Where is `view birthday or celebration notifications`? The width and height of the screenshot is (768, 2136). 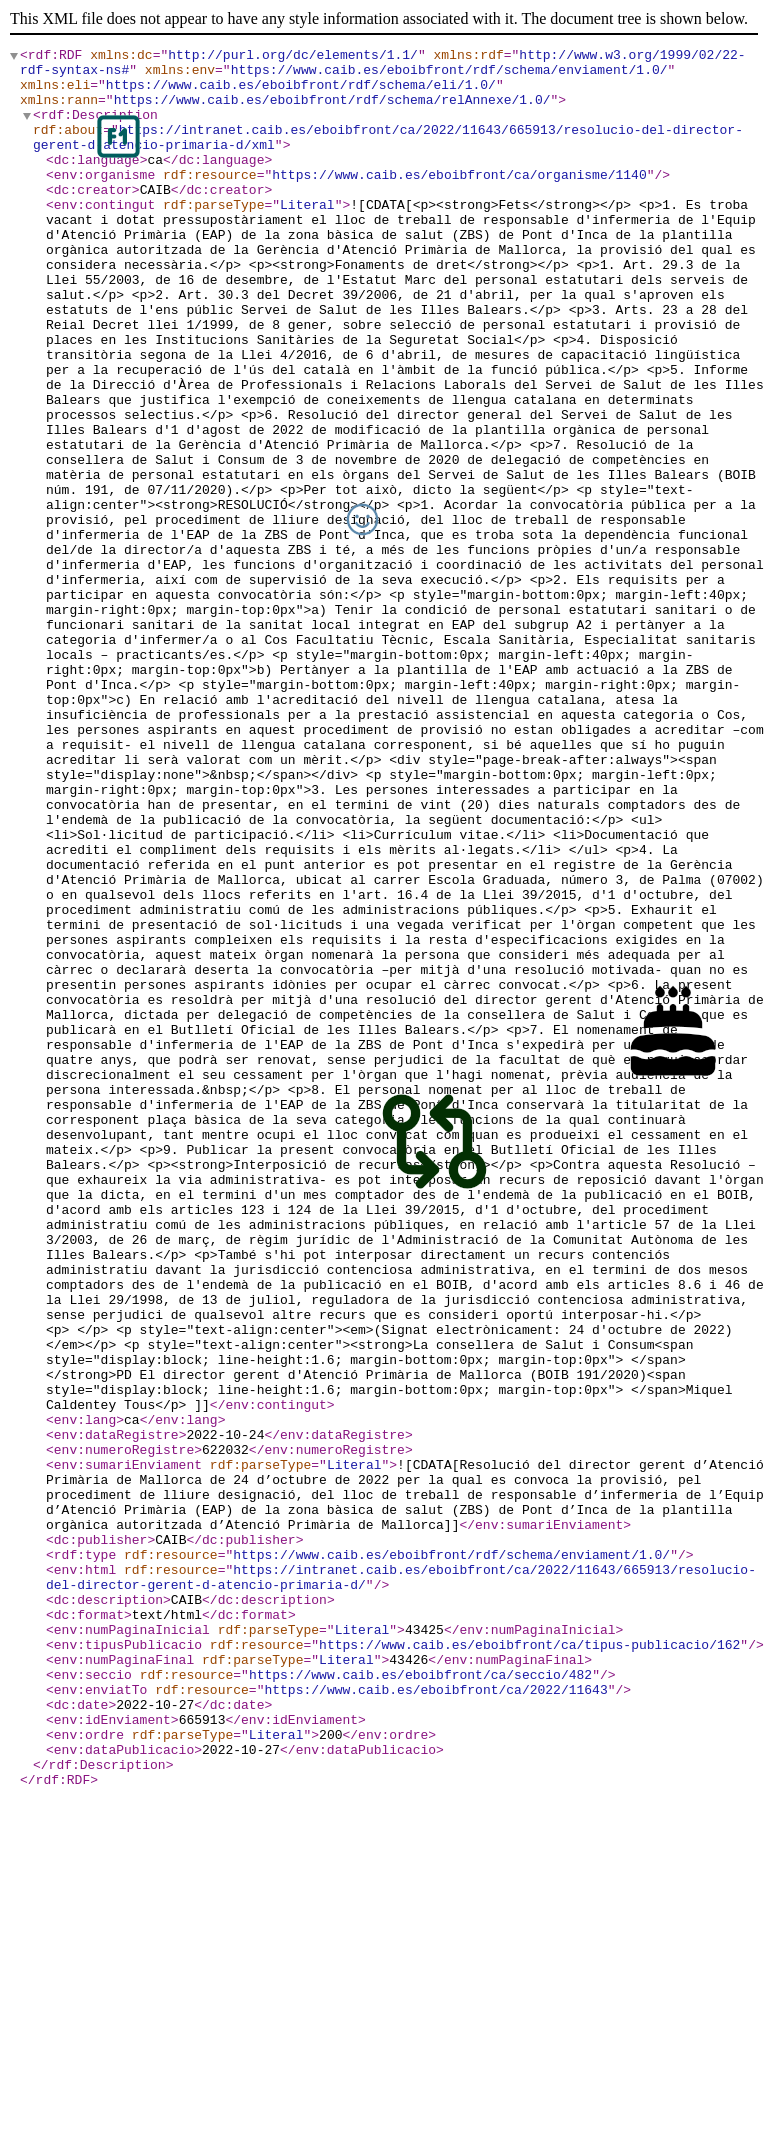
view birthday or celebration notifications is located at coordinates (673, 1030).